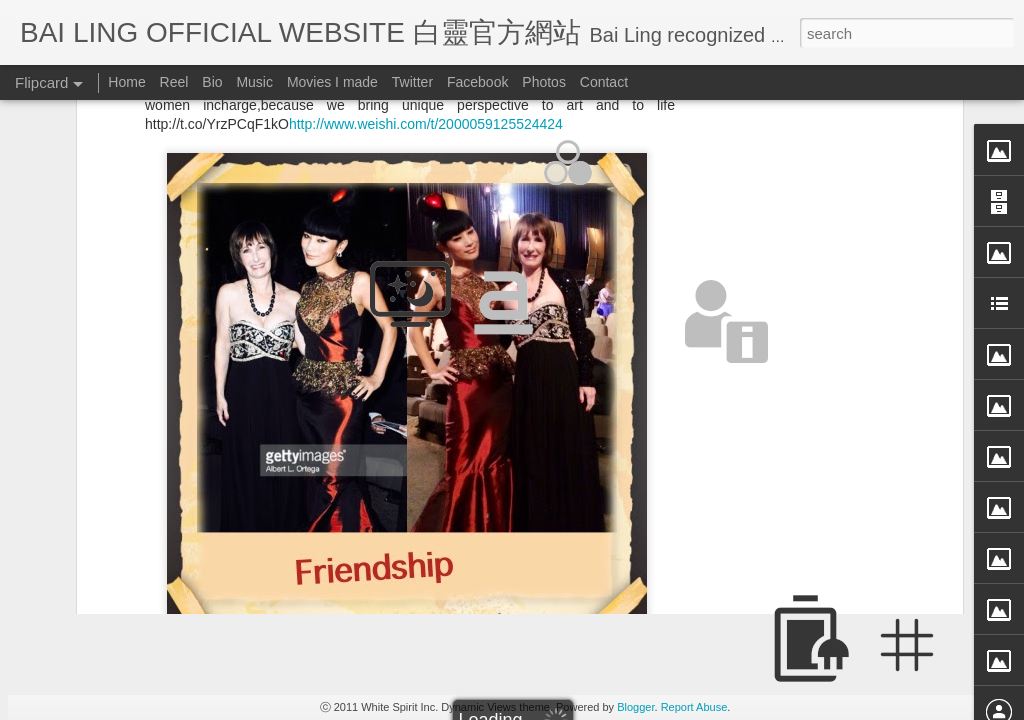 Image resolution: width=1024 pixels, height=720 pixels. Describe the element at coordinates (805, 638) in the screenshot. I see `view battery and power management settings` at that location.